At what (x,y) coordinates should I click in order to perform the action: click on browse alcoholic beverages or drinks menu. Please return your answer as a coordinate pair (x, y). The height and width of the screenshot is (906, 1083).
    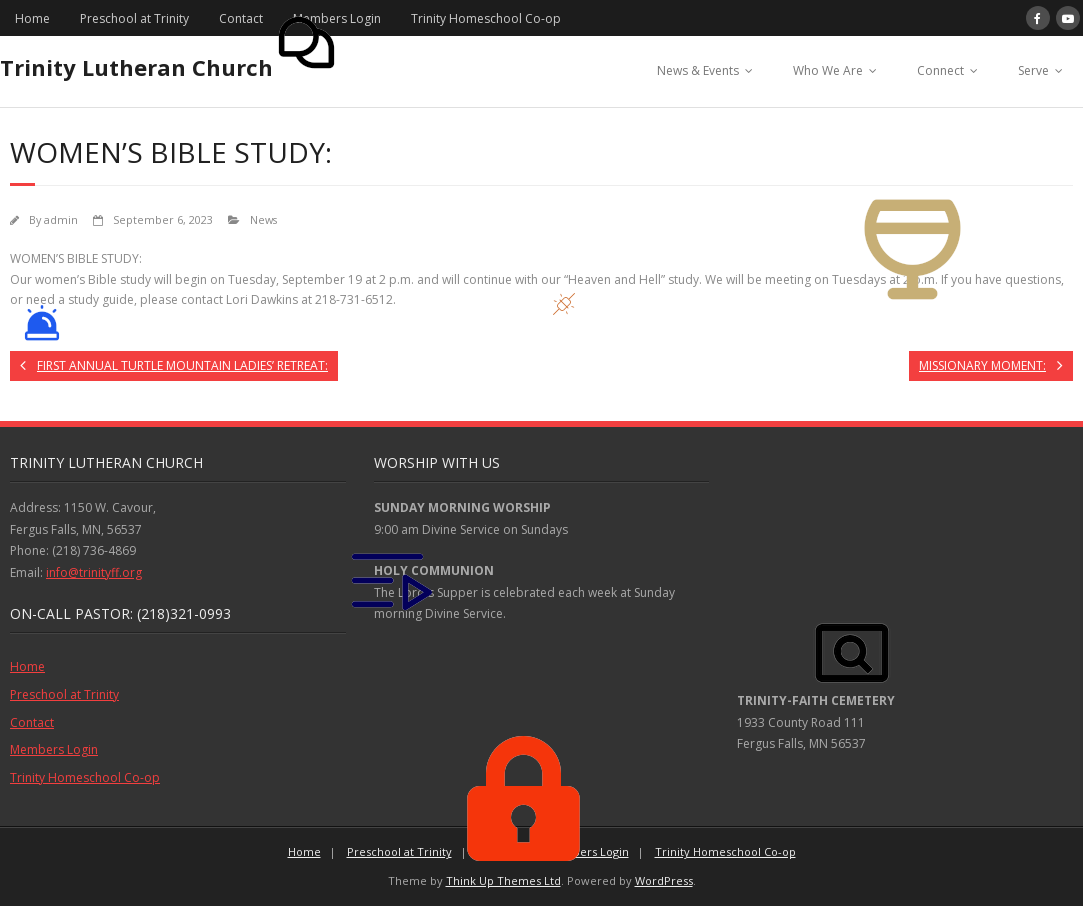
    Looking at the image, I should click on (912, 247).